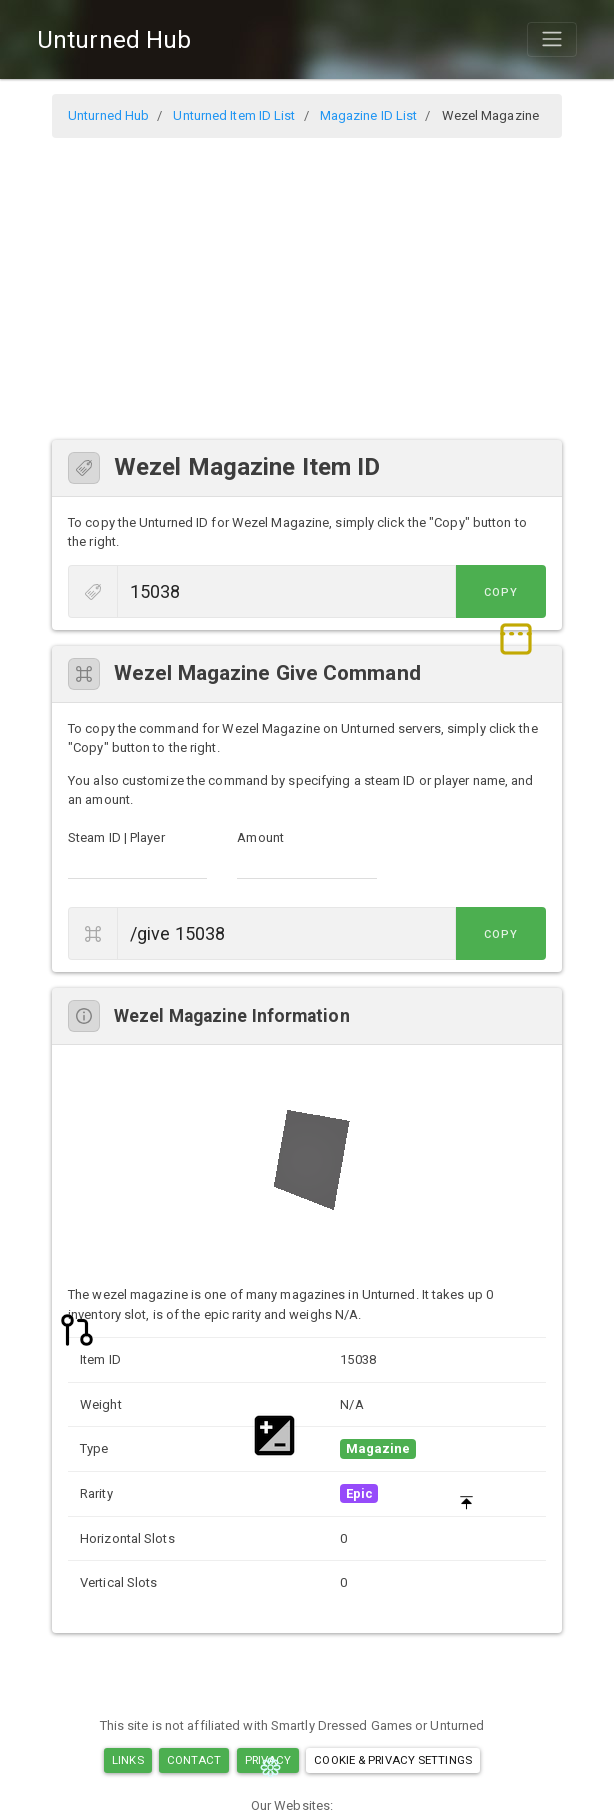 This screenshot has height=1814, width=614. Describe the element at coordinates (270, 1767) in the screenshot. I see `access garden or plant care features` at that location.